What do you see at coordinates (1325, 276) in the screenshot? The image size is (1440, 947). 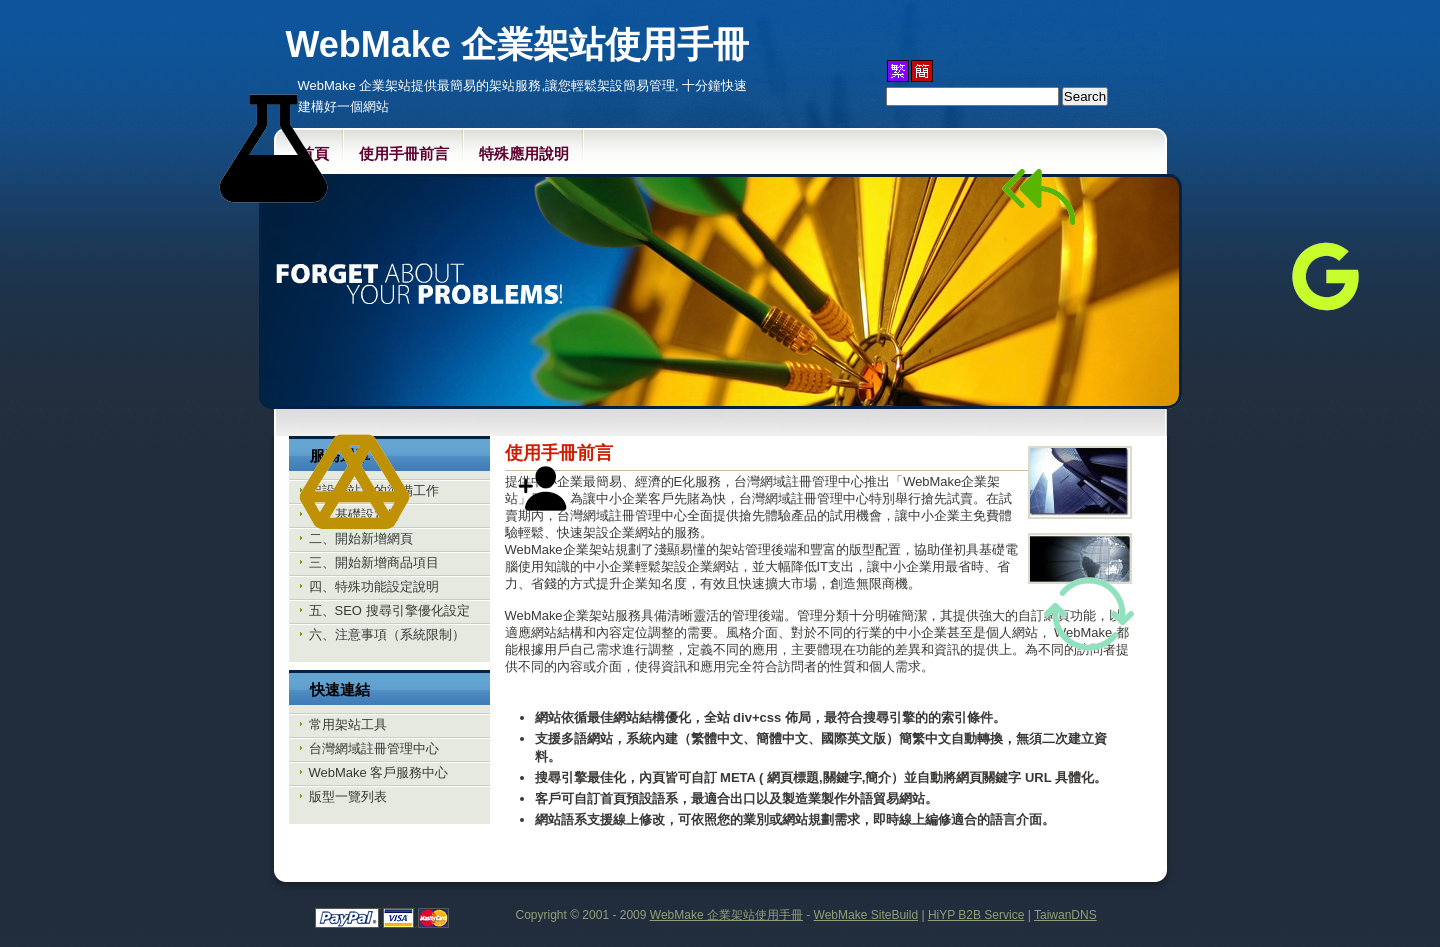 I see `sign in with Google` at bounding box center [1325, 276].